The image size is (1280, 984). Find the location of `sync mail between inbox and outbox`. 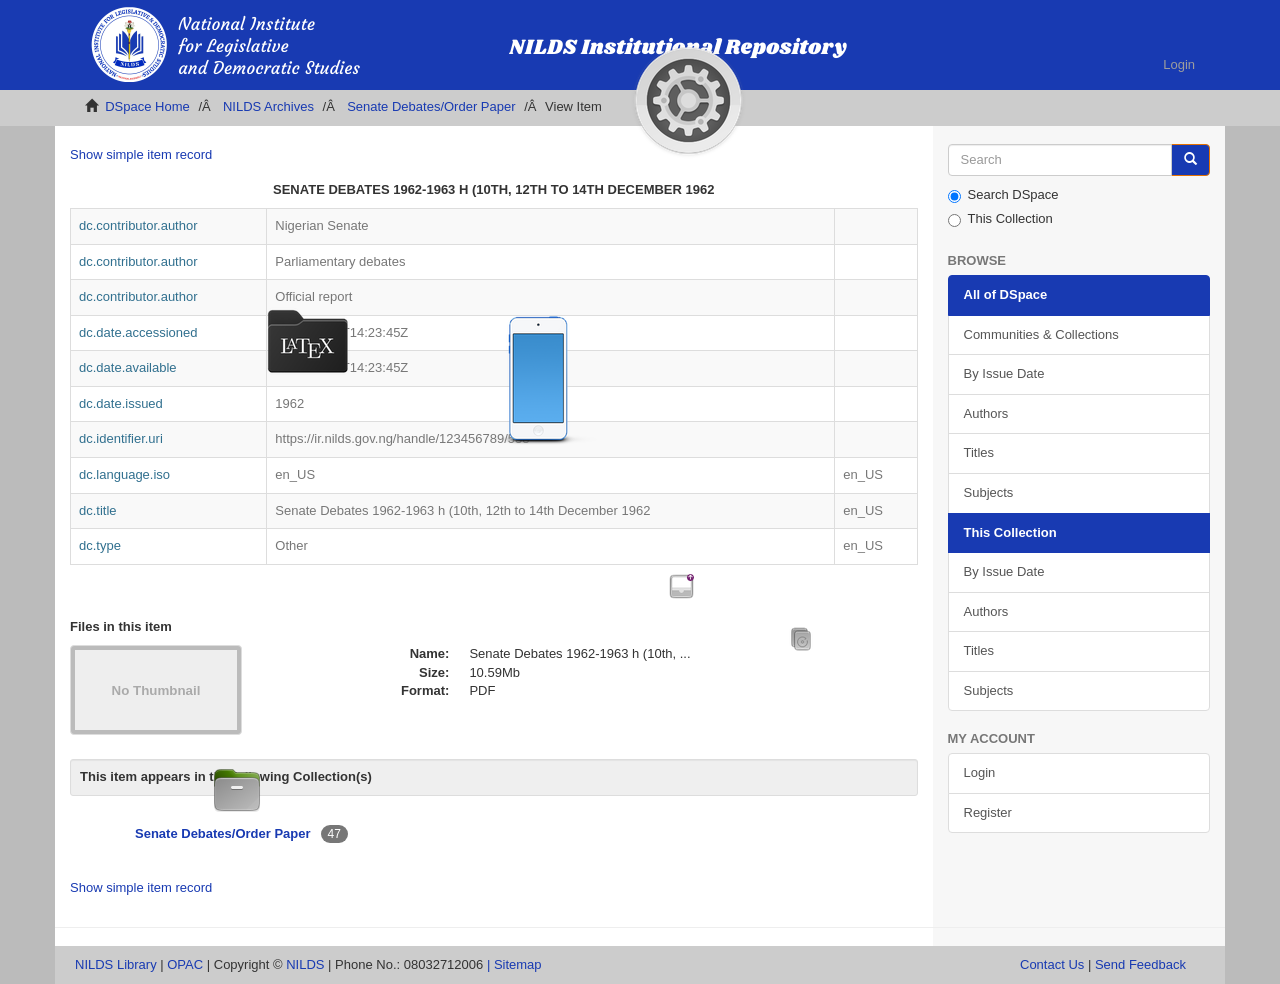

sync mail between inbox and outbox is located at coordinates (681, 586).